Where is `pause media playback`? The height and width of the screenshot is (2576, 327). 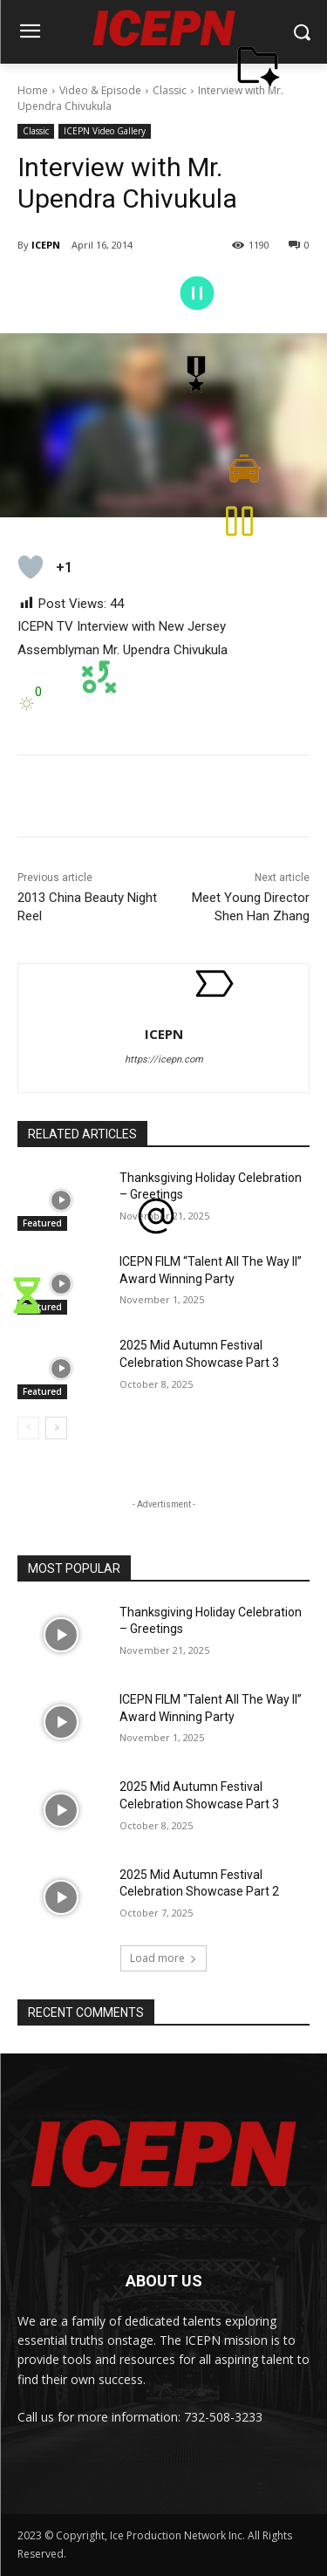
pause media playback is located at coordinates (197, 293).